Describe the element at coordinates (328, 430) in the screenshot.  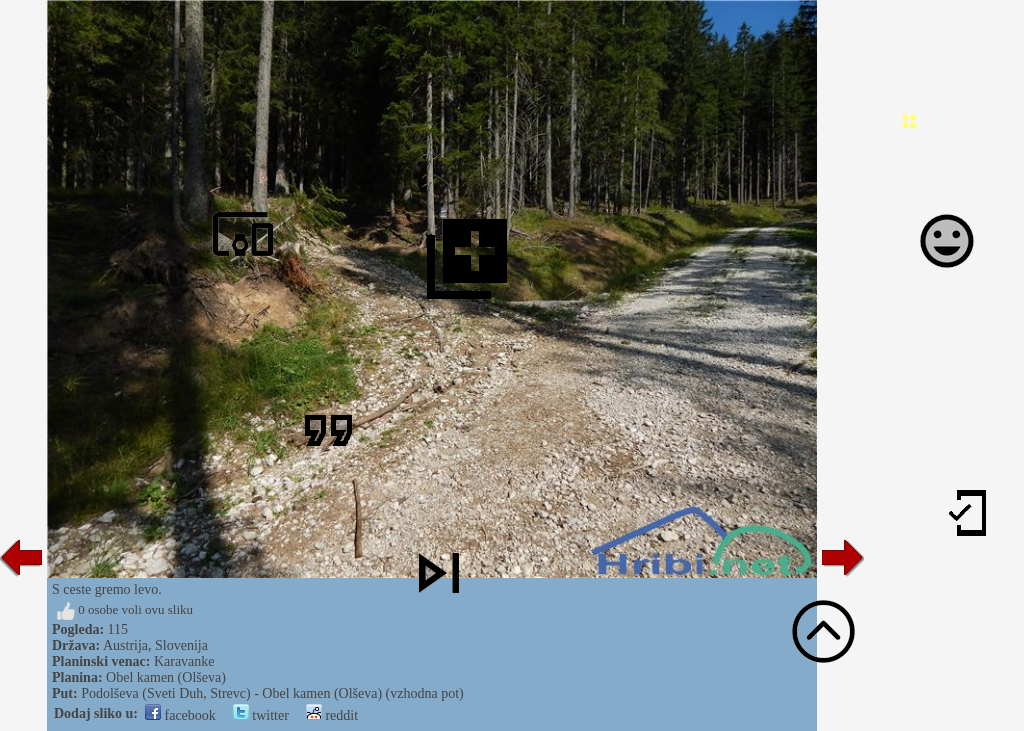
I see `insert a block quote` at that location.